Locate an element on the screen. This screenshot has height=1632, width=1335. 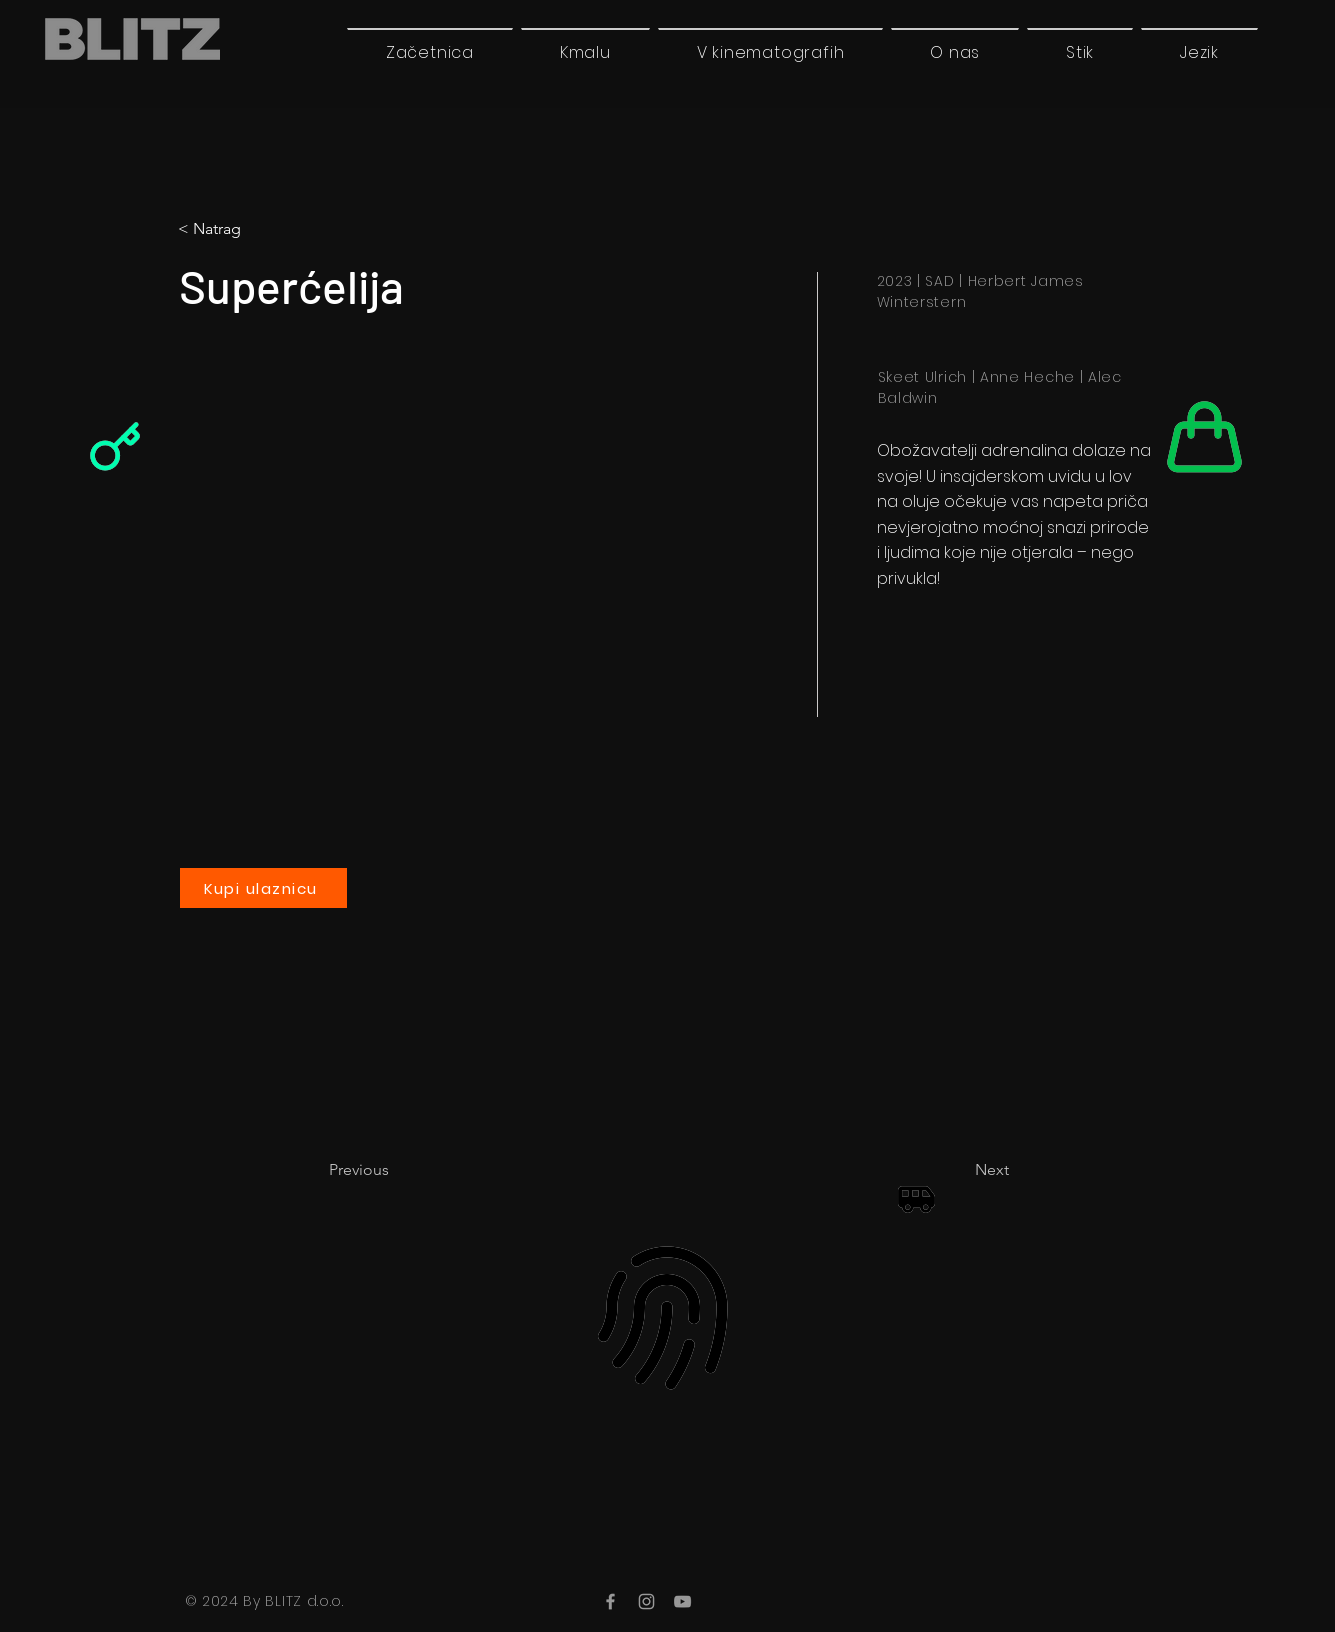
authenticate with fingerprint is located at coordinates (667, 1318).